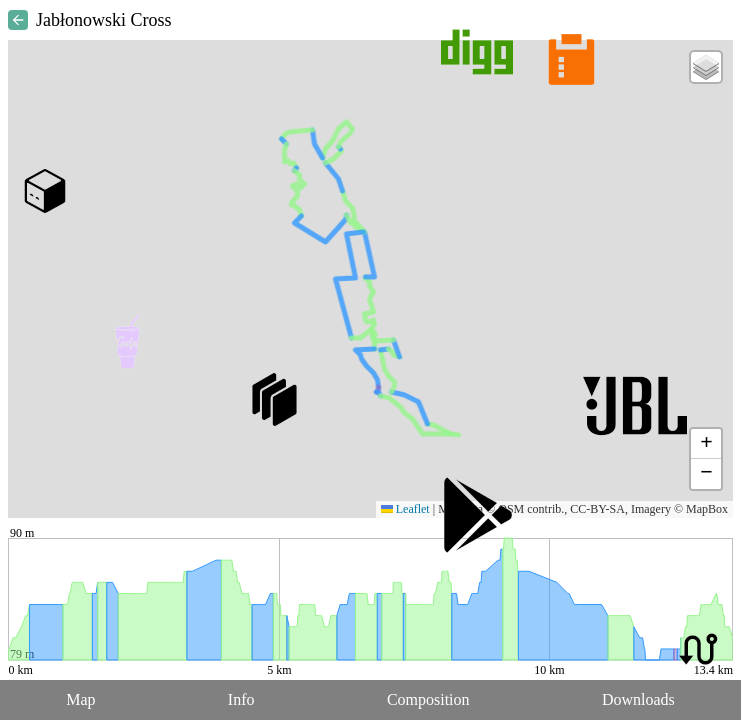  I want to click on visit digg social news website, so click(477, 52).